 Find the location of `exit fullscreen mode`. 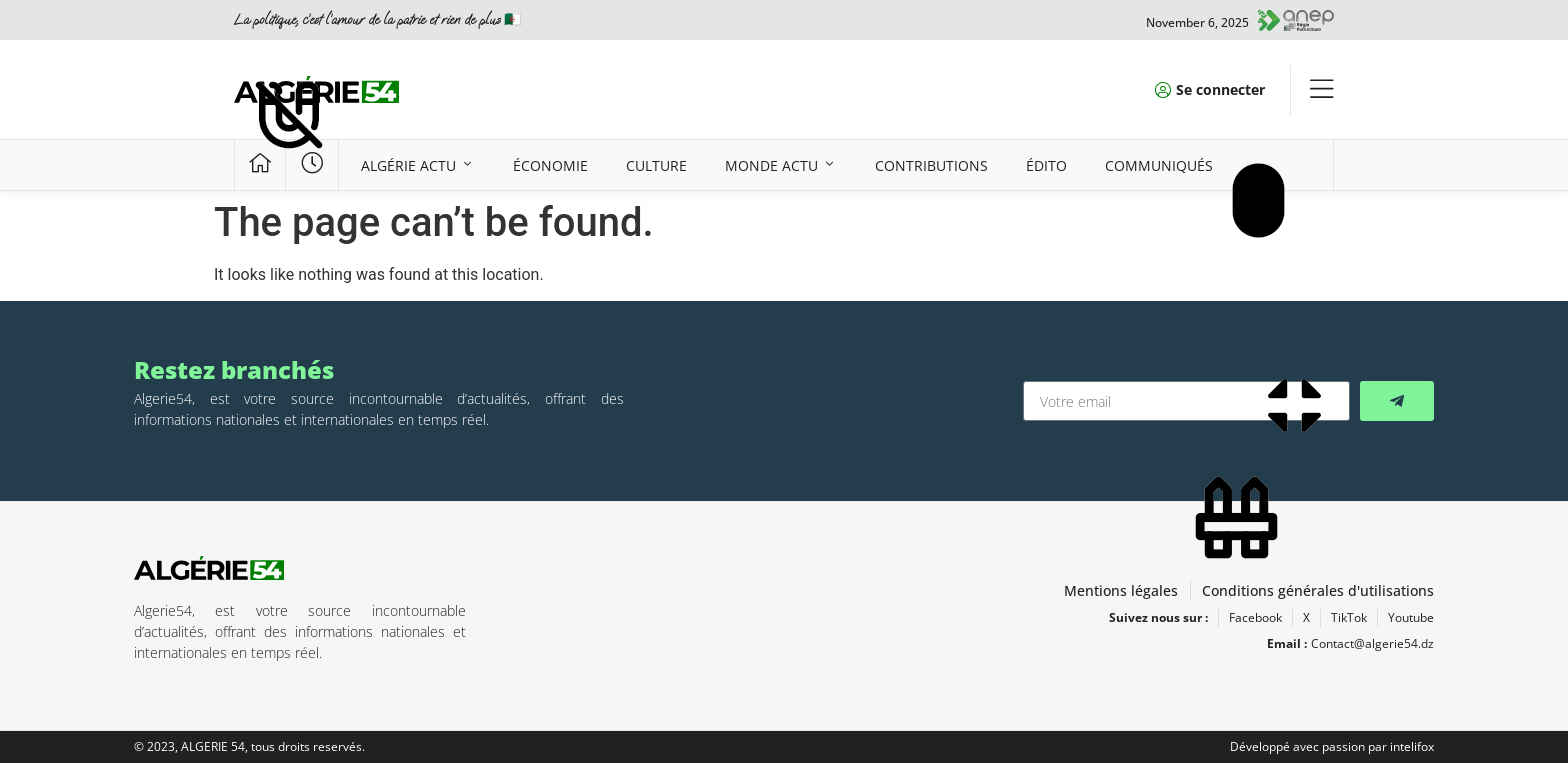

exit fullscreen mode is located at coordinates (1294, 405).